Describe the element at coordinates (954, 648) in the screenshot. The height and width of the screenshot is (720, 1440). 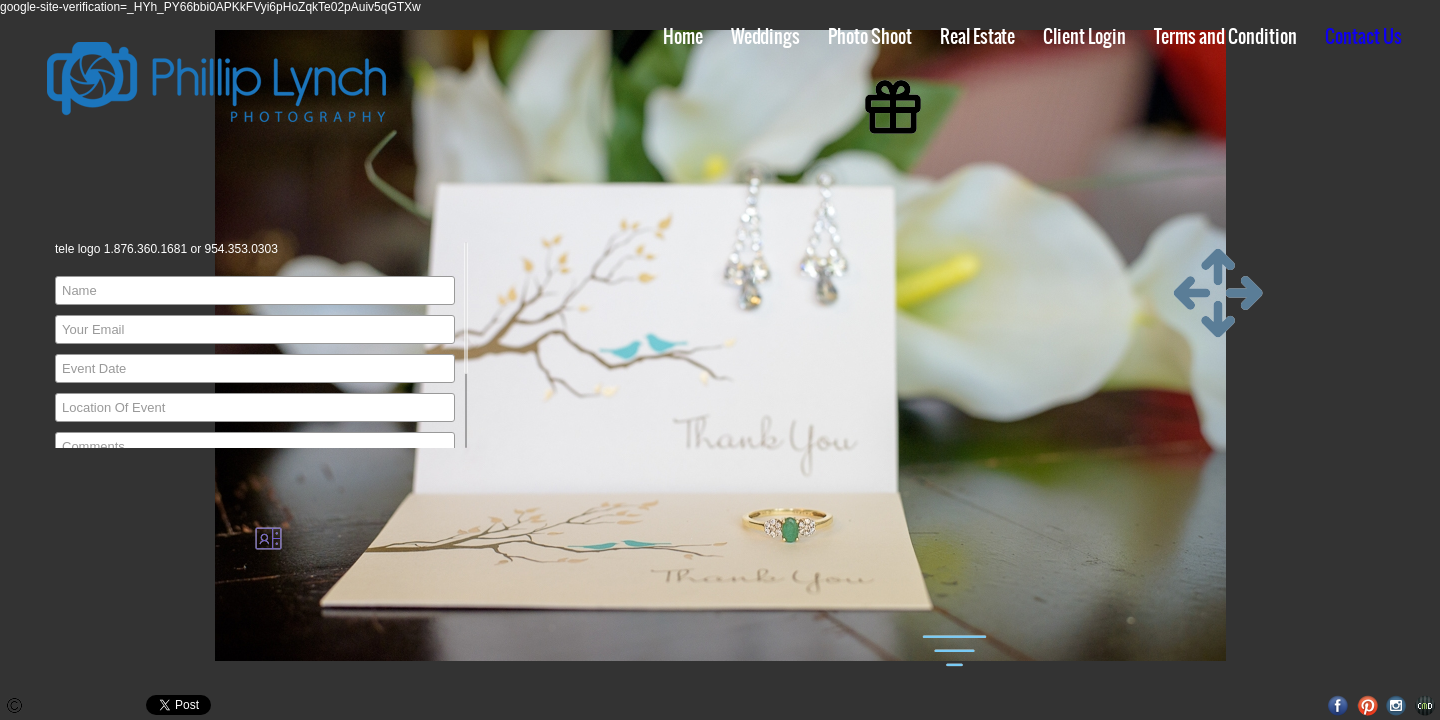
I see `filter or sort content` at that location.